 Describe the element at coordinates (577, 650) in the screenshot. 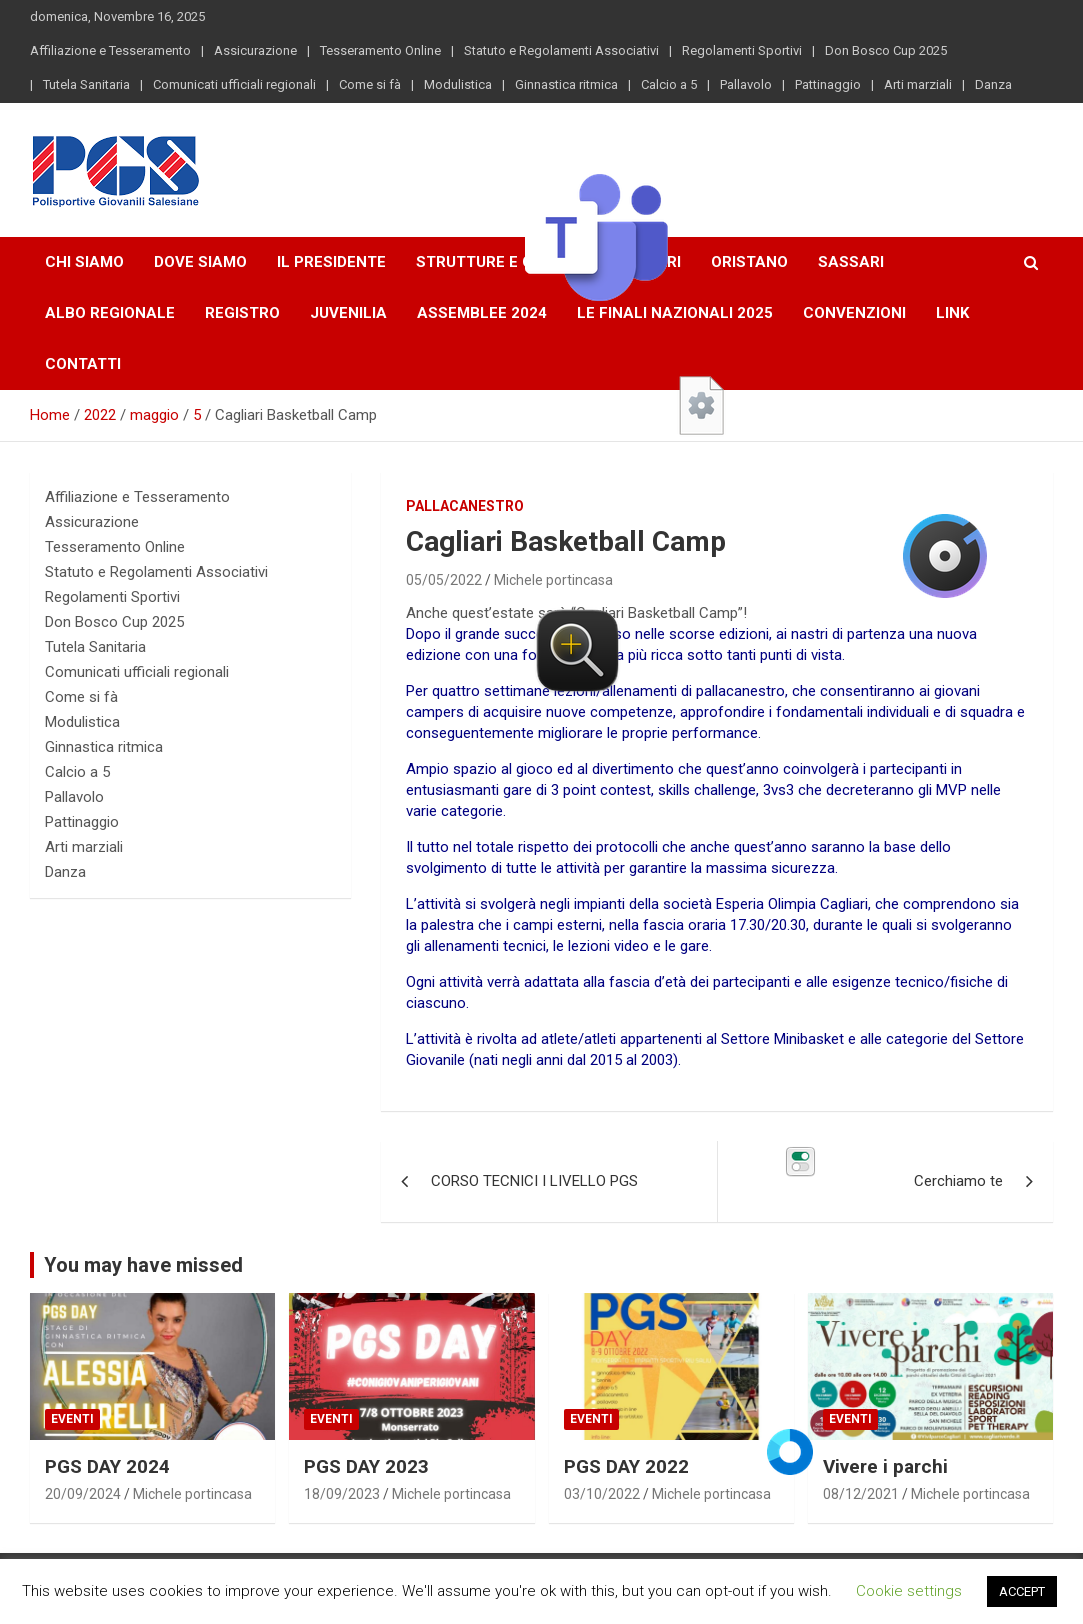

I see `open the magnifier accessibility app` at that location.